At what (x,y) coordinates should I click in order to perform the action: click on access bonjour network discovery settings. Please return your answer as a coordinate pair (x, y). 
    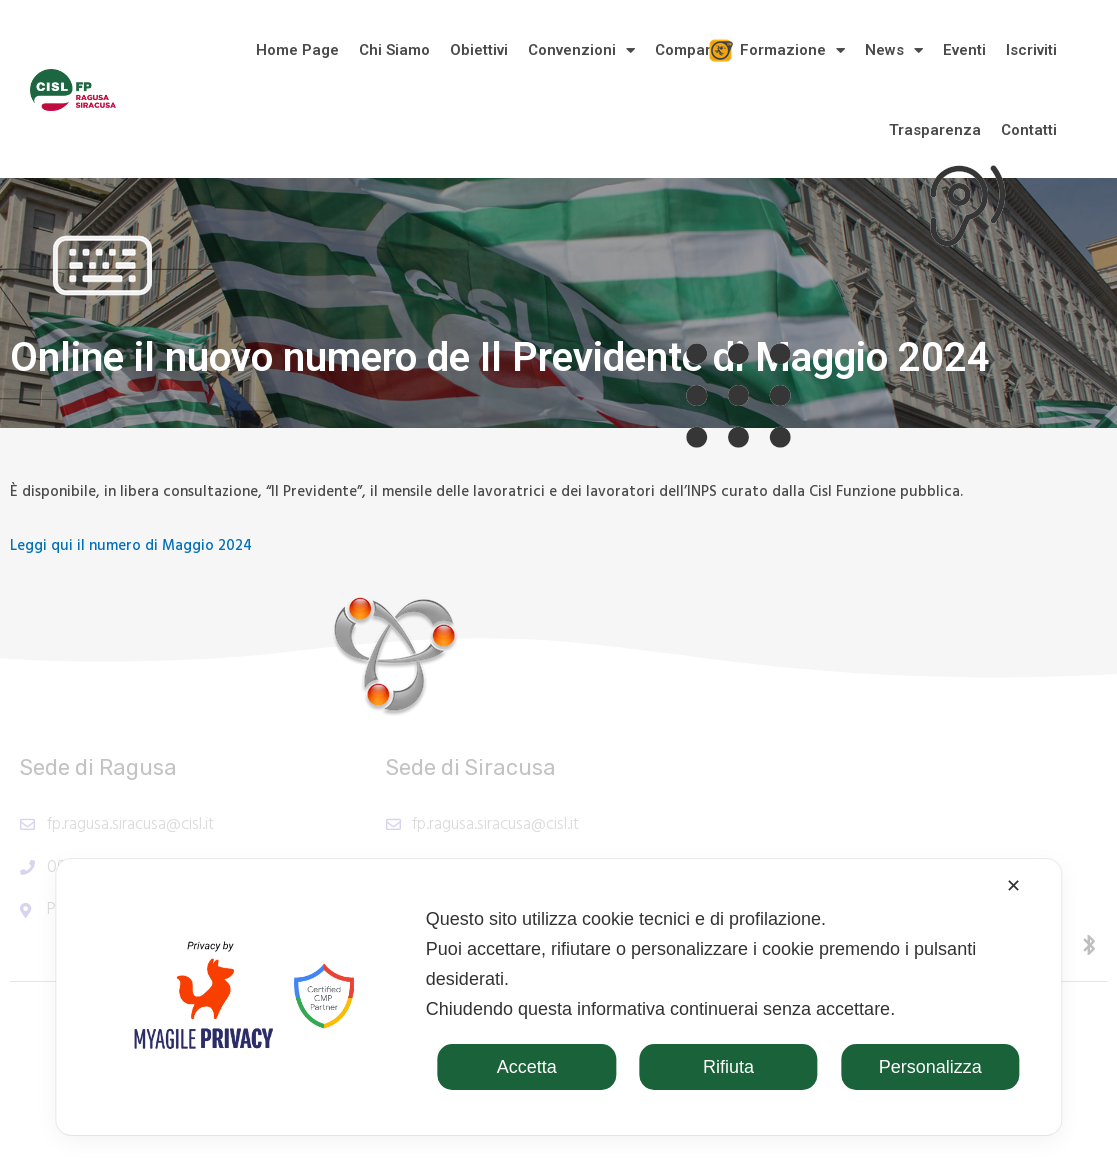
    Looking at the image, I should click on (394, 655).